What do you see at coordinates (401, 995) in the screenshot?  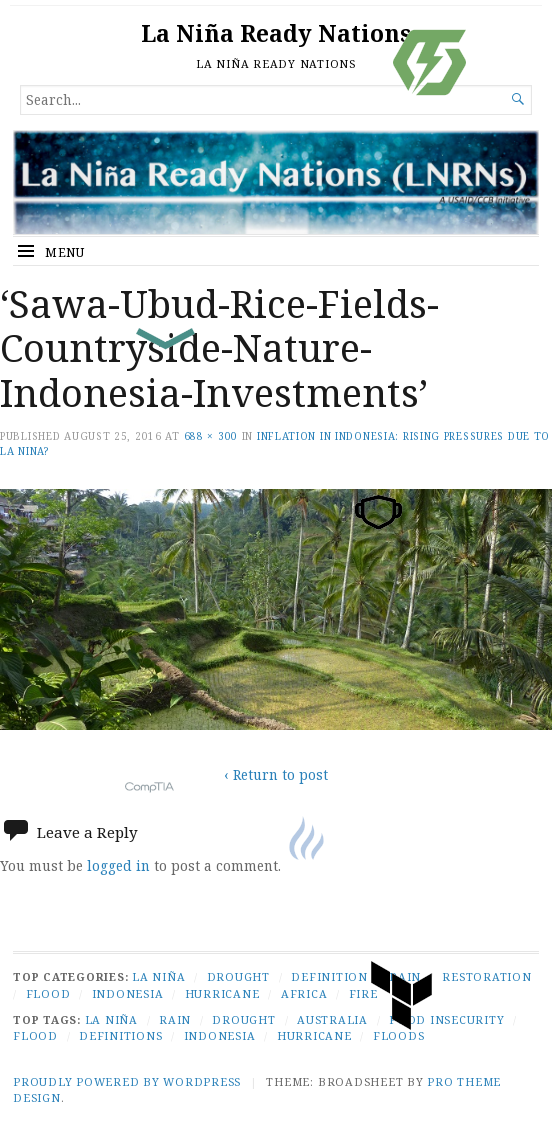 I see `HashiCorp Terraform branding or logo` at bounding box center [401, 995].